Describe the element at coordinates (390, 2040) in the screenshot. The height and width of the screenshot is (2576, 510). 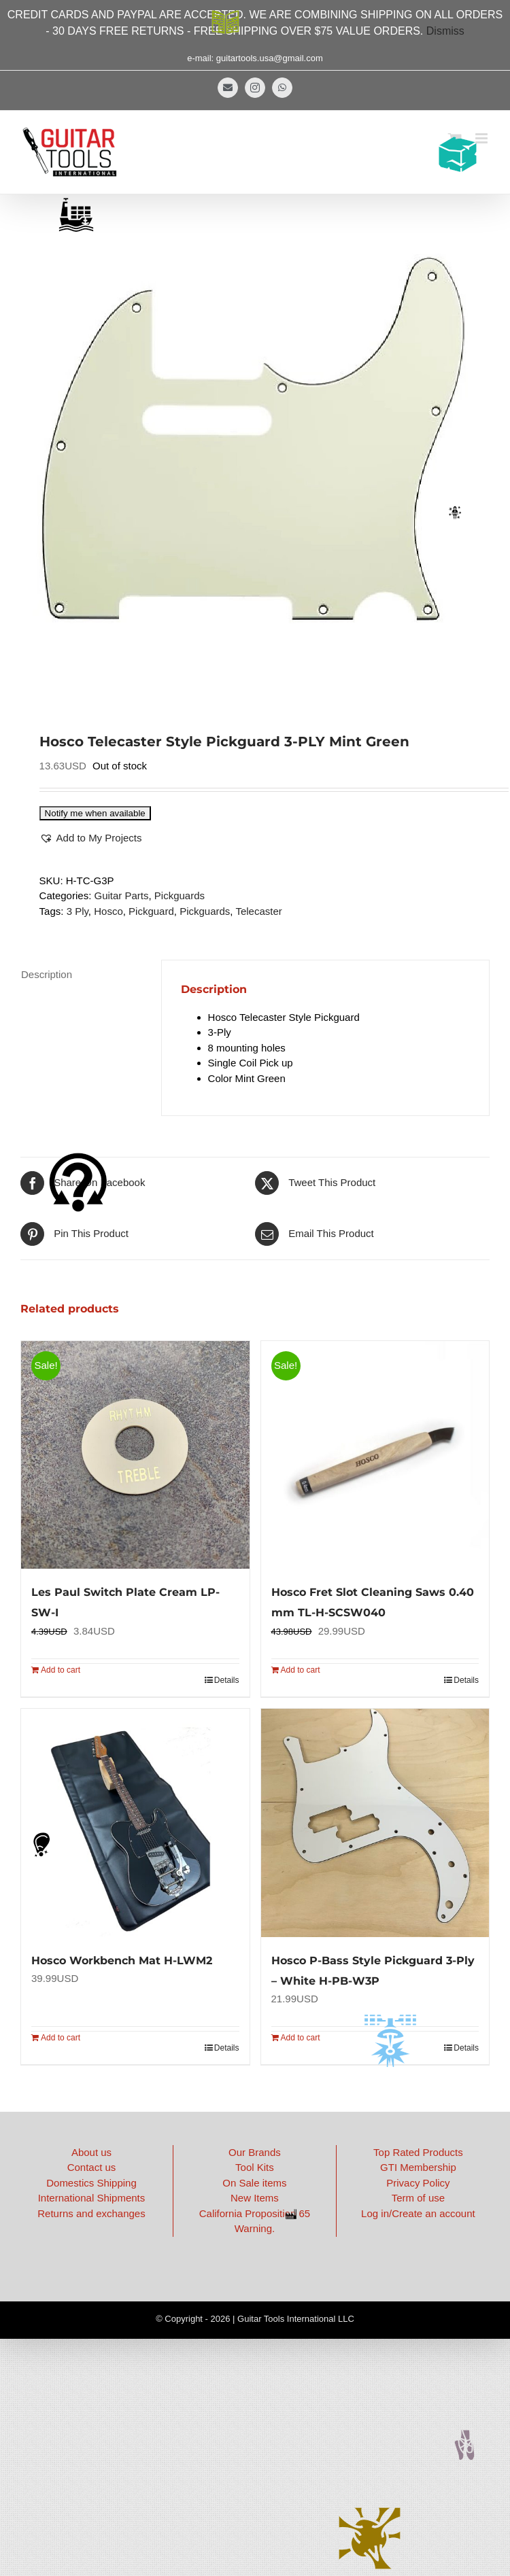
I see `access satellite communication features` at that location.